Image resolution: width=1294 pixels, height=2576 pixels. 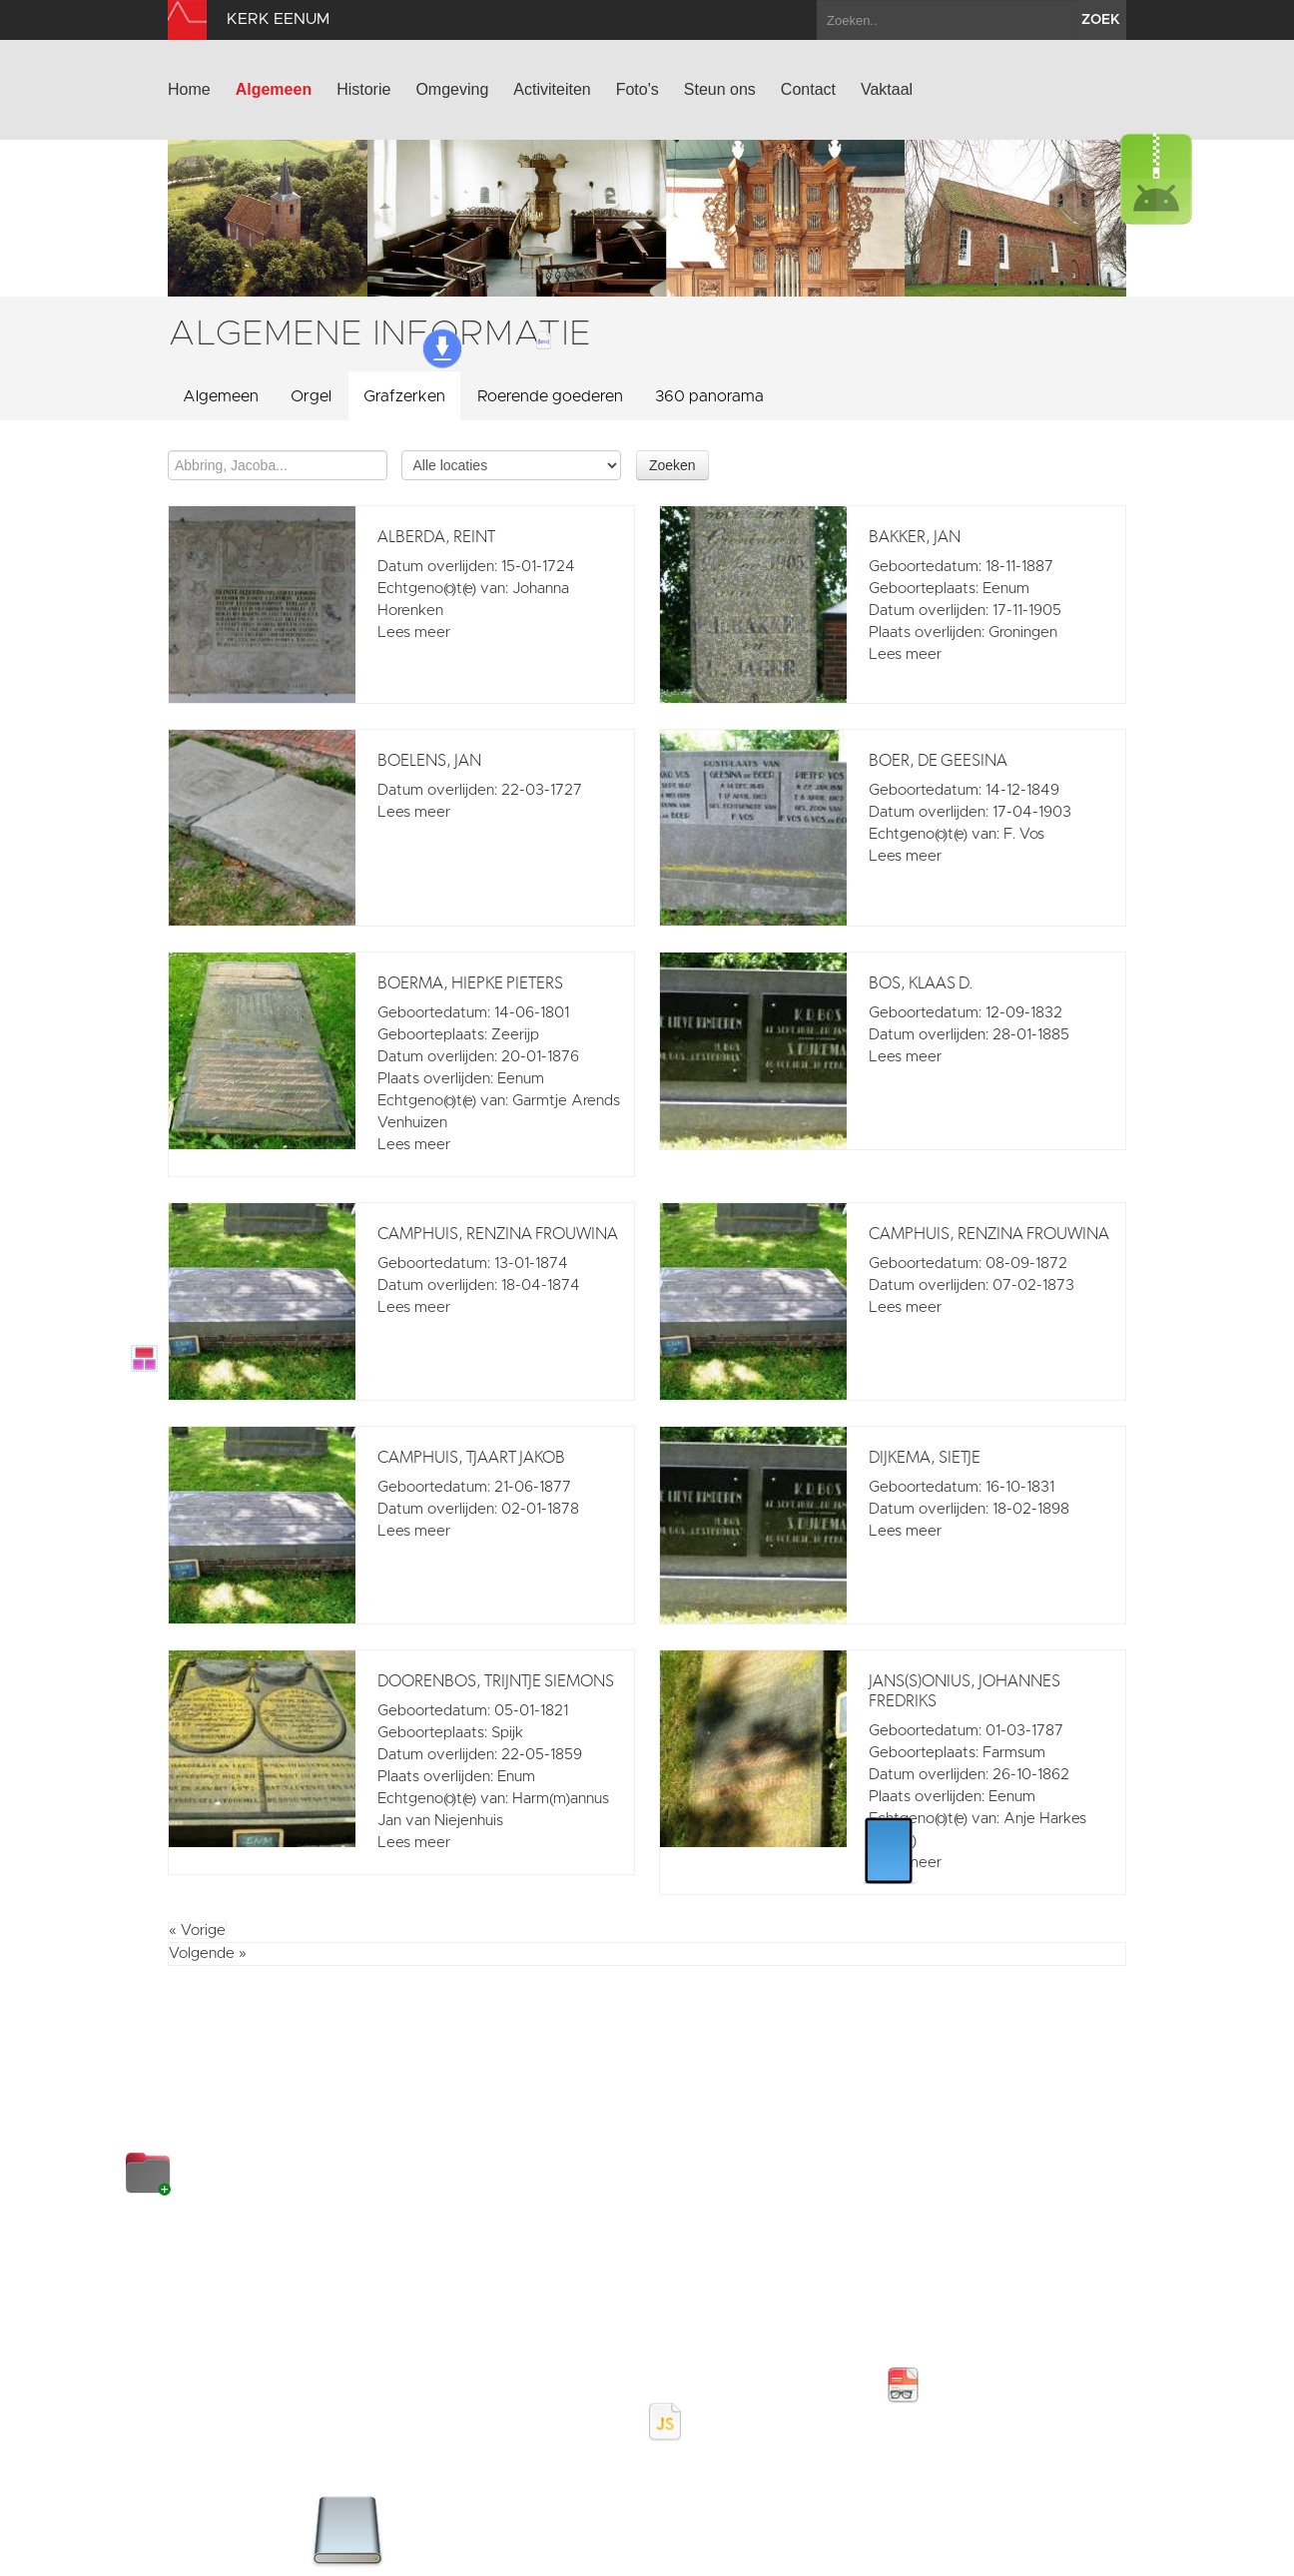 I want to click on access removable storage device, so click(x=347, y=2531).